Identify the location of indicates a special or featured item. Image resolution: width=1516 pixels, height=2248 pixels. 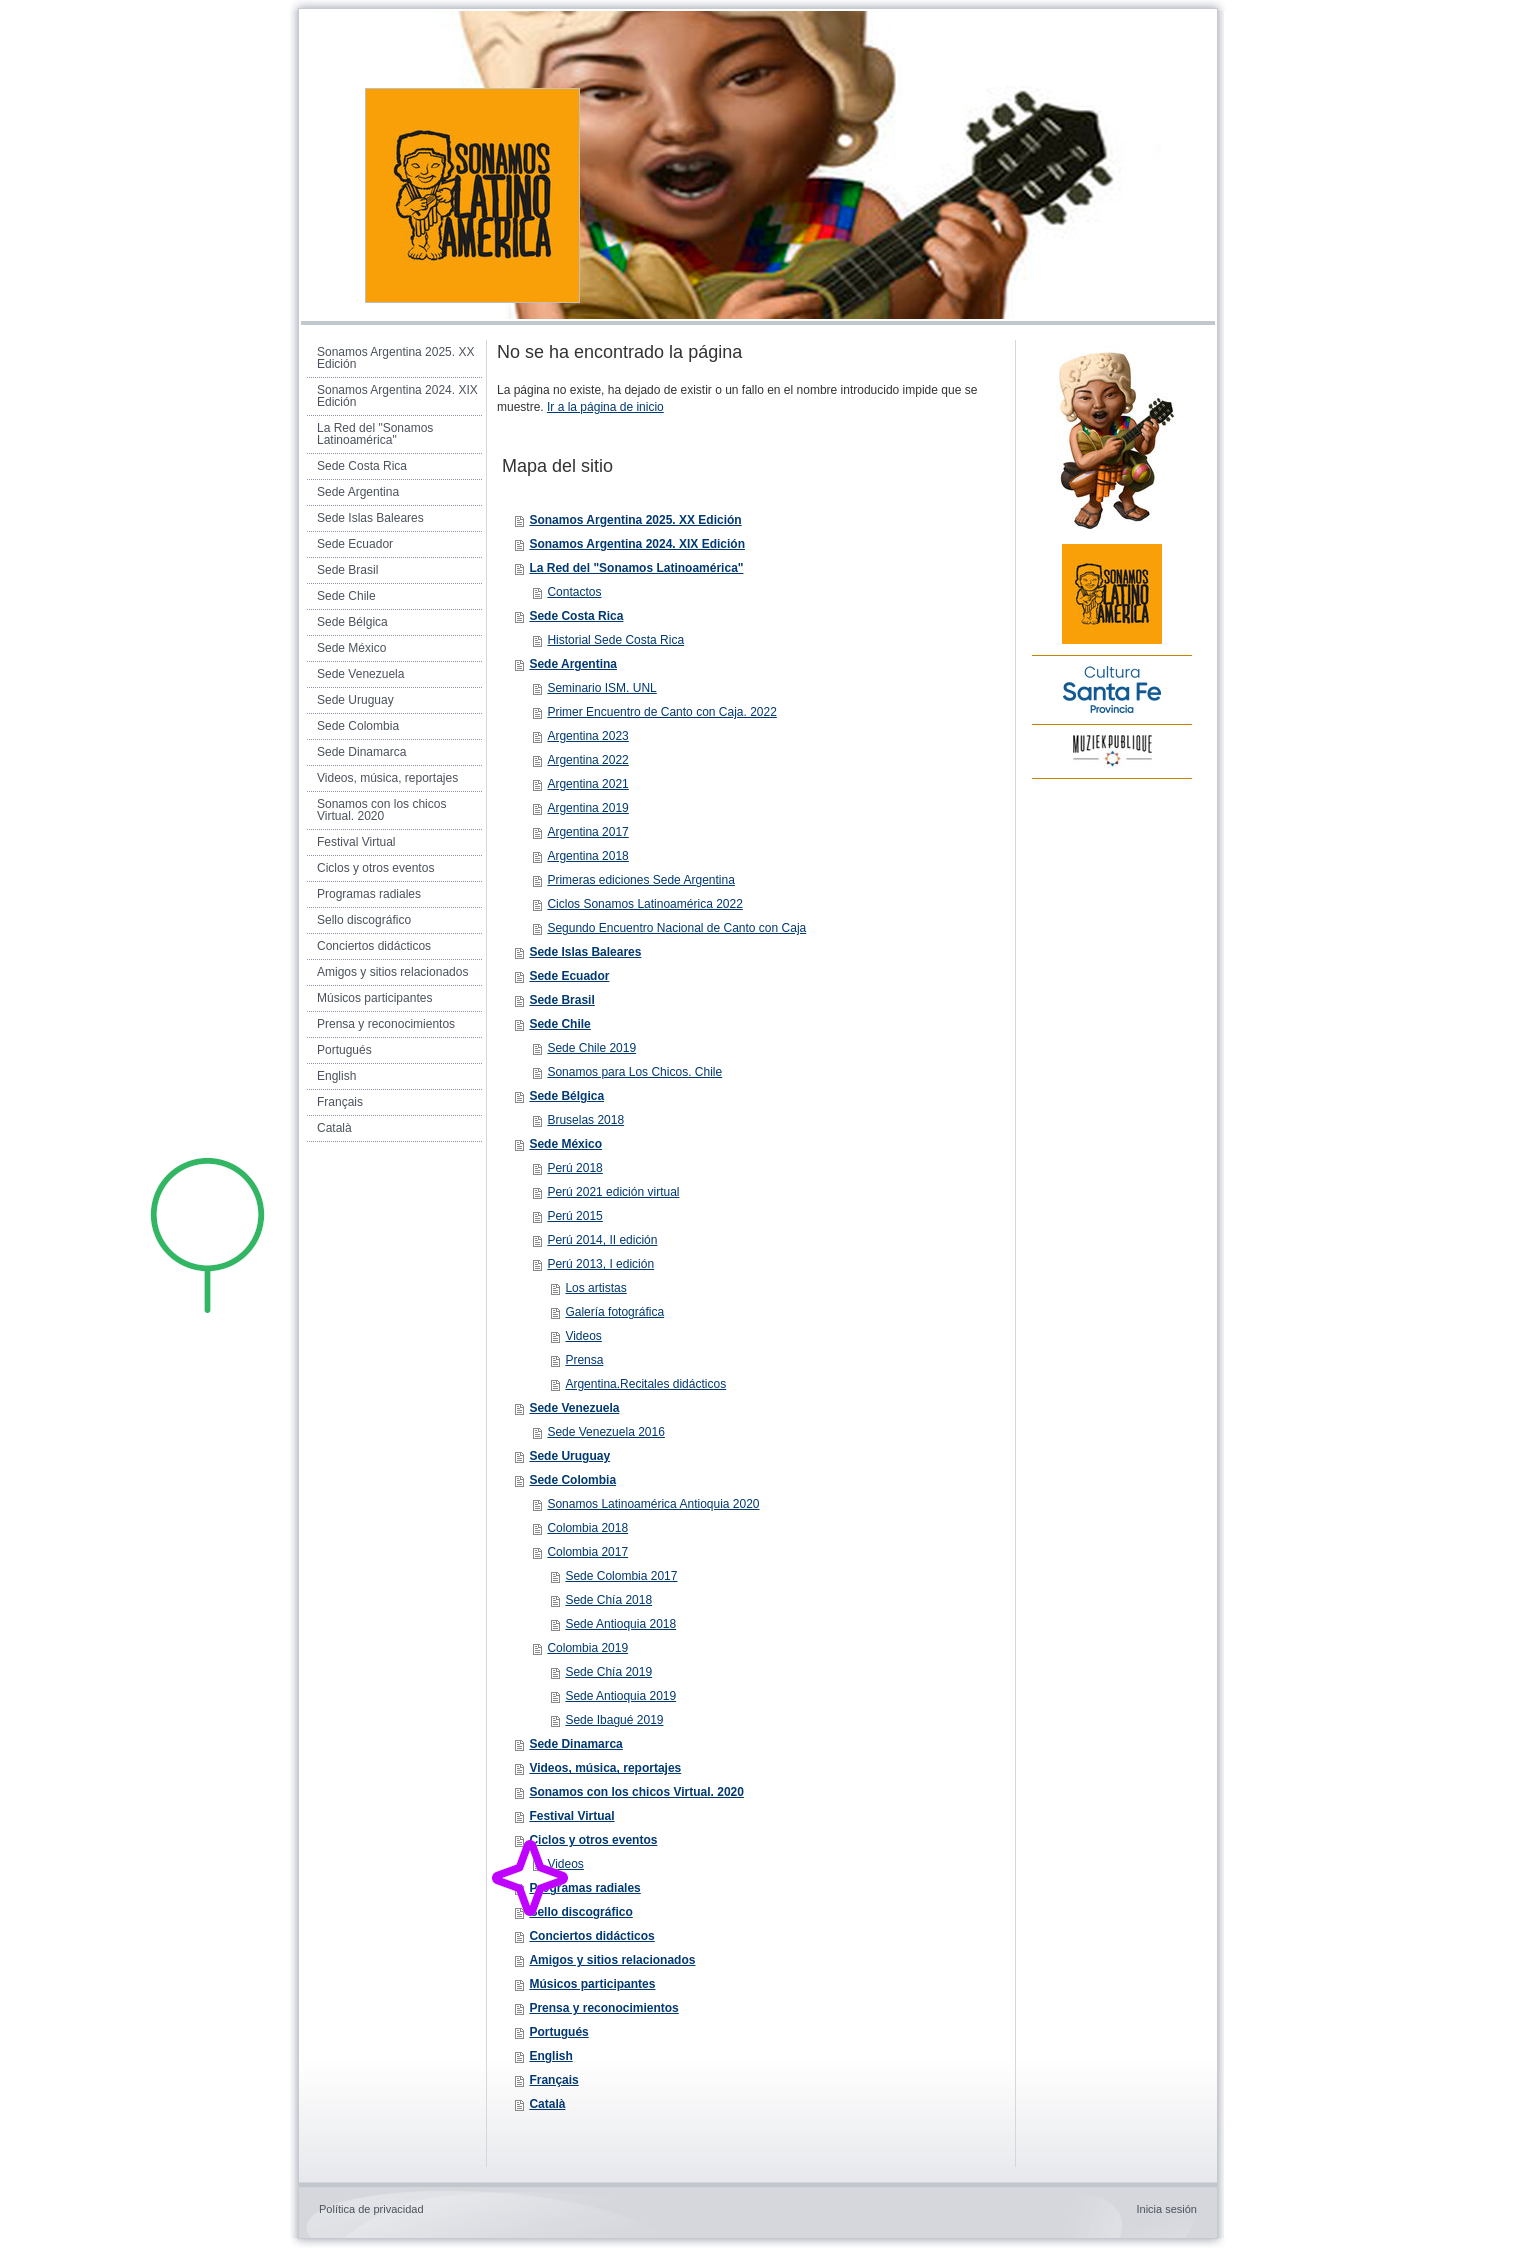
(530, 1878).